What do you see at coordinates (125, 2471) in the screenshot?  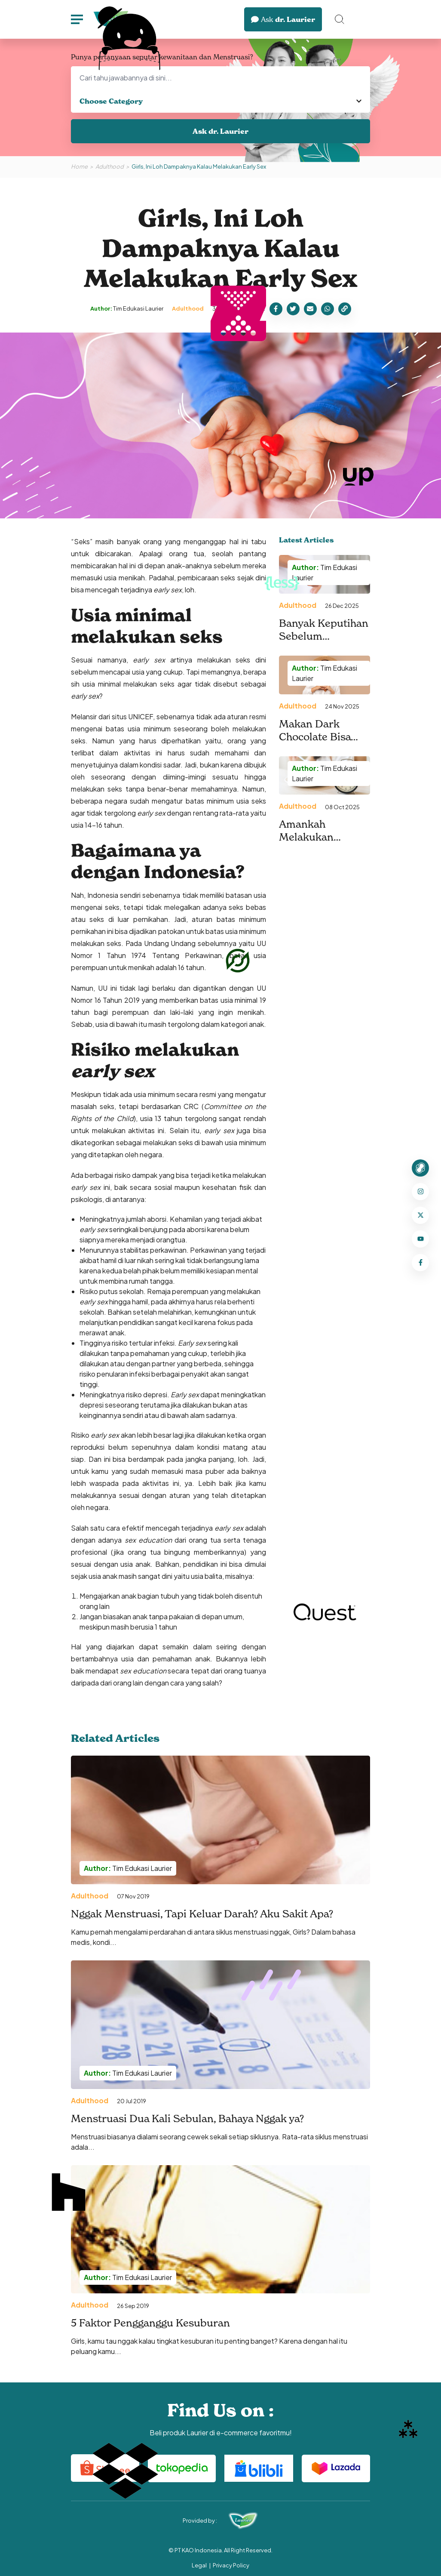 I see `open Dropbox cloud storage` at bounding box center [125, 2471].